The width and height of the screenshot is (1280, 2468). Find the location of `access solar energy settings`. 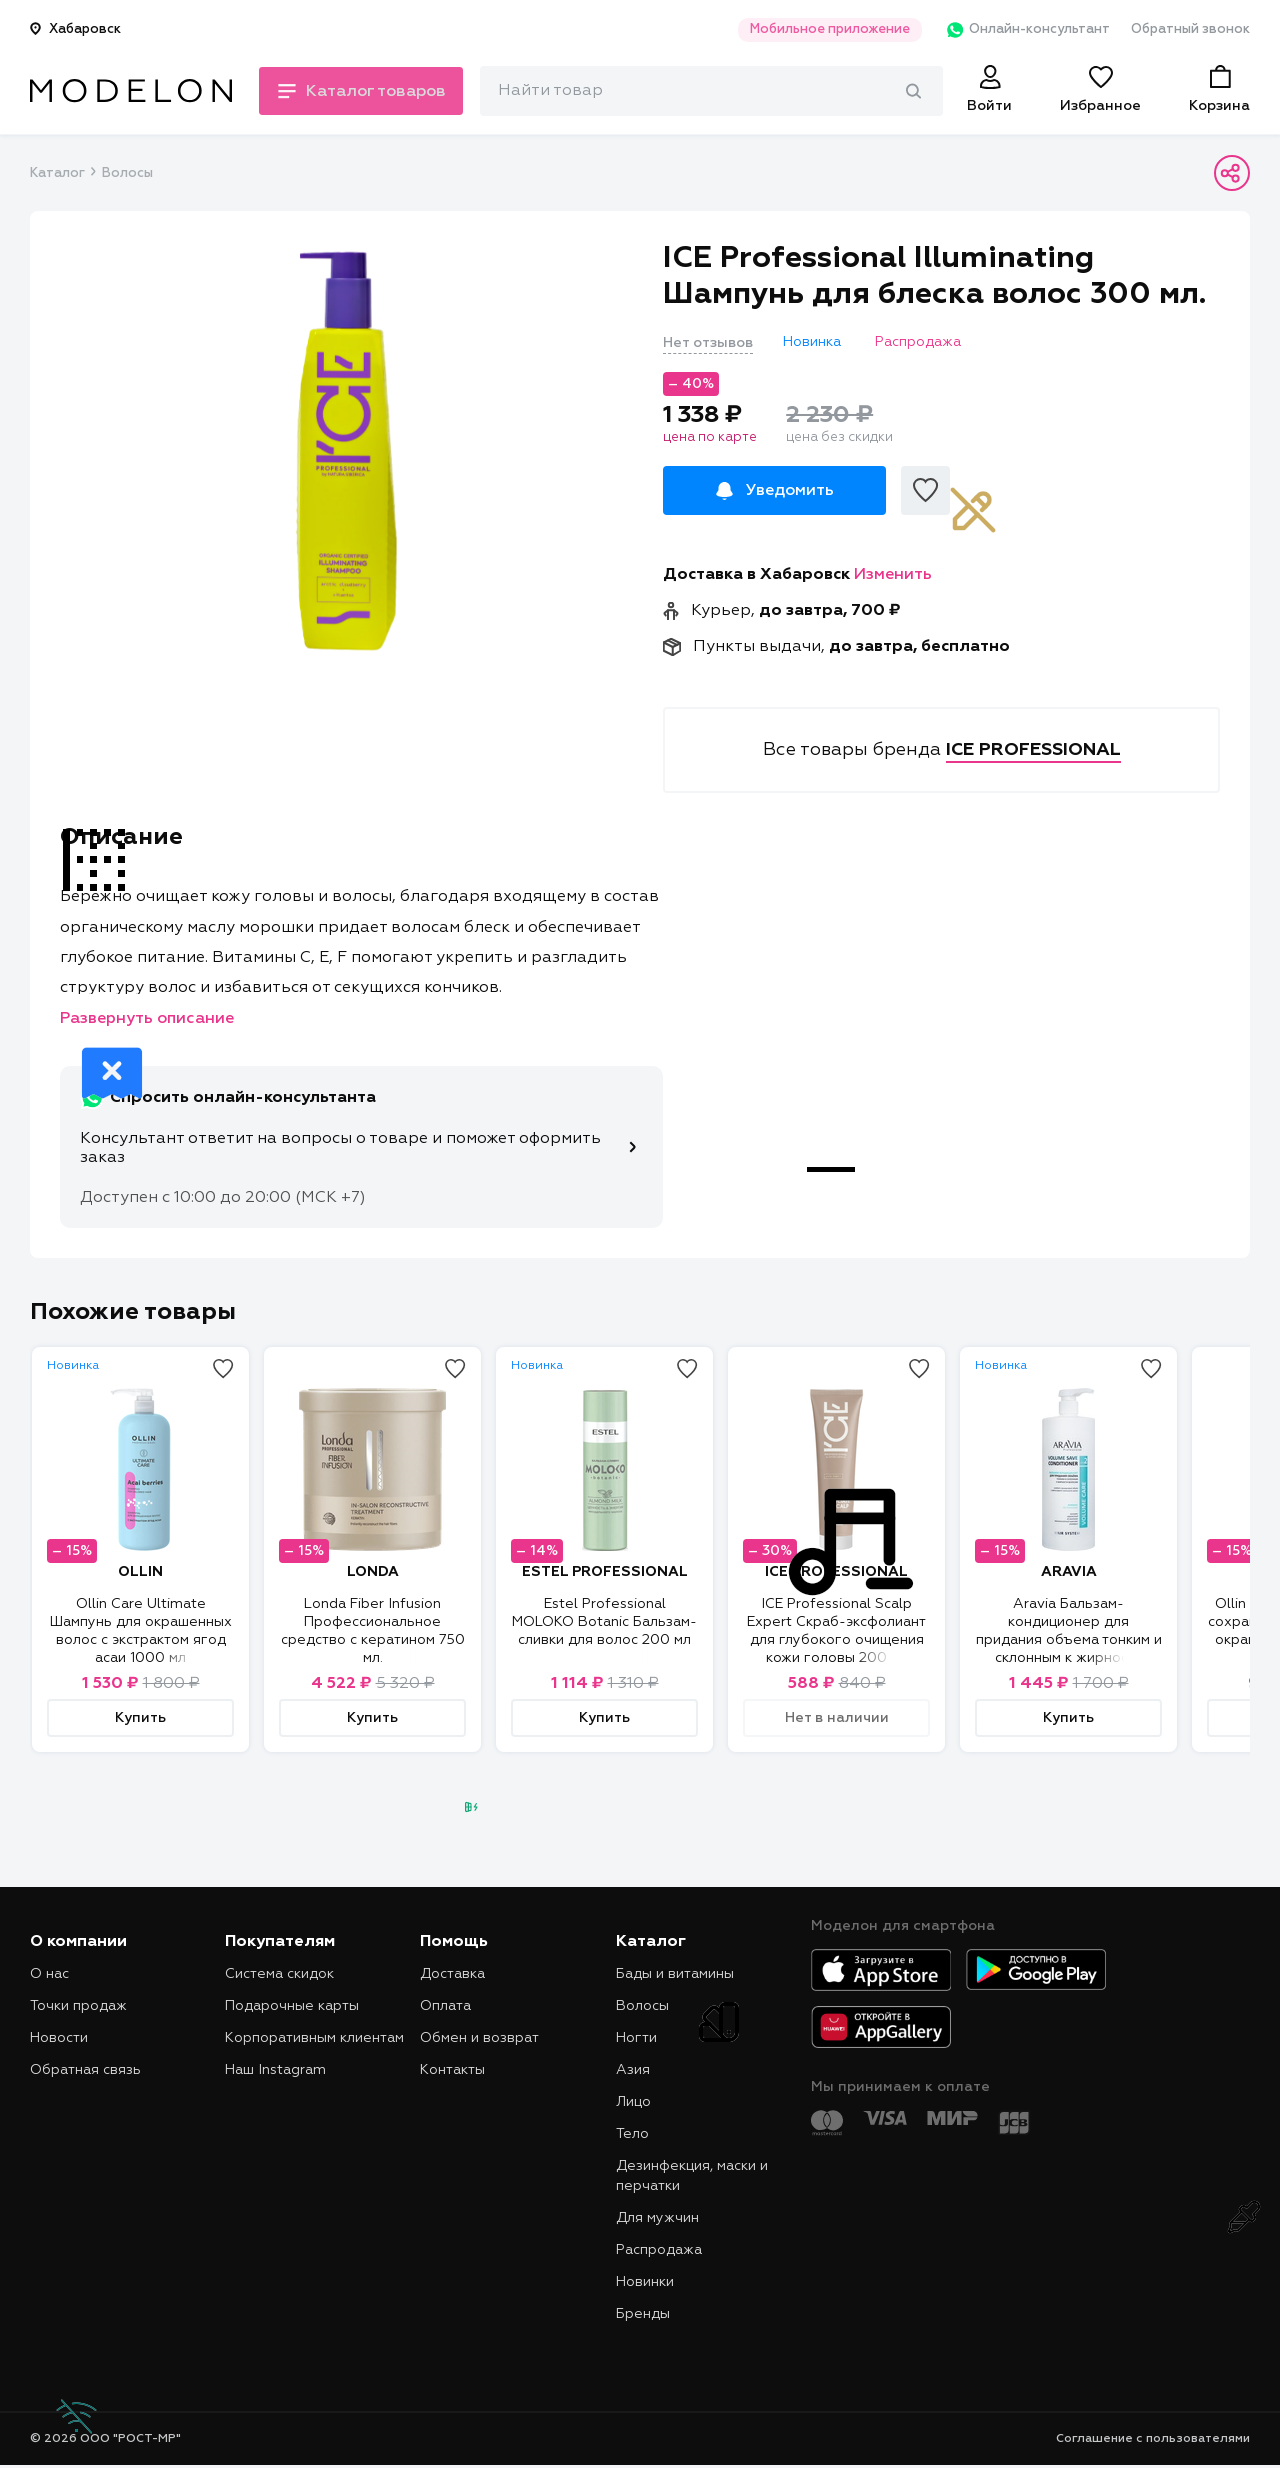

access solar energy settings is located at coordinates (471, 1807).